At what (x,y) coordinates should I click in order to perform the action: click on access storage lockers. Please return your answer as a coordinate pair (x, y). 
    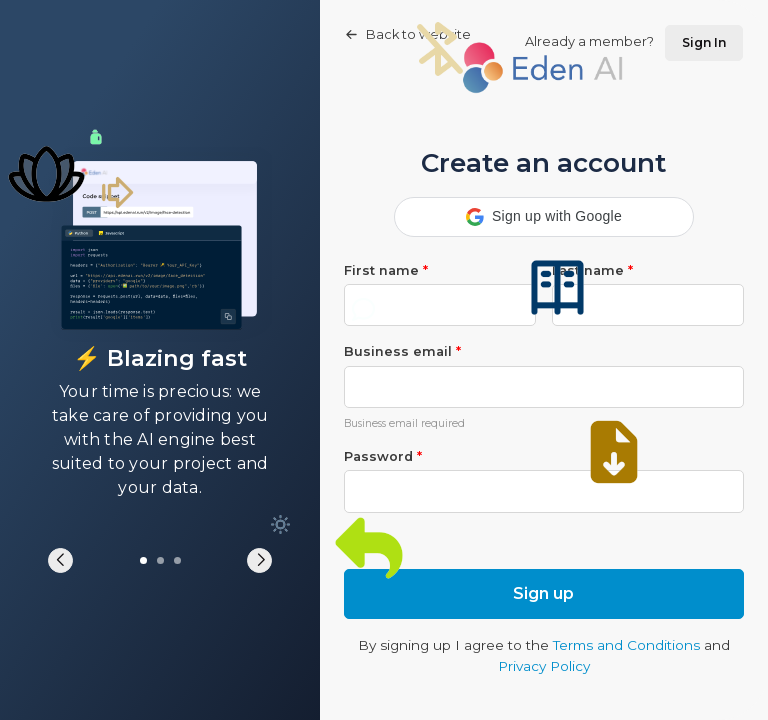
    Looking at the image, I should click on (557, 286).